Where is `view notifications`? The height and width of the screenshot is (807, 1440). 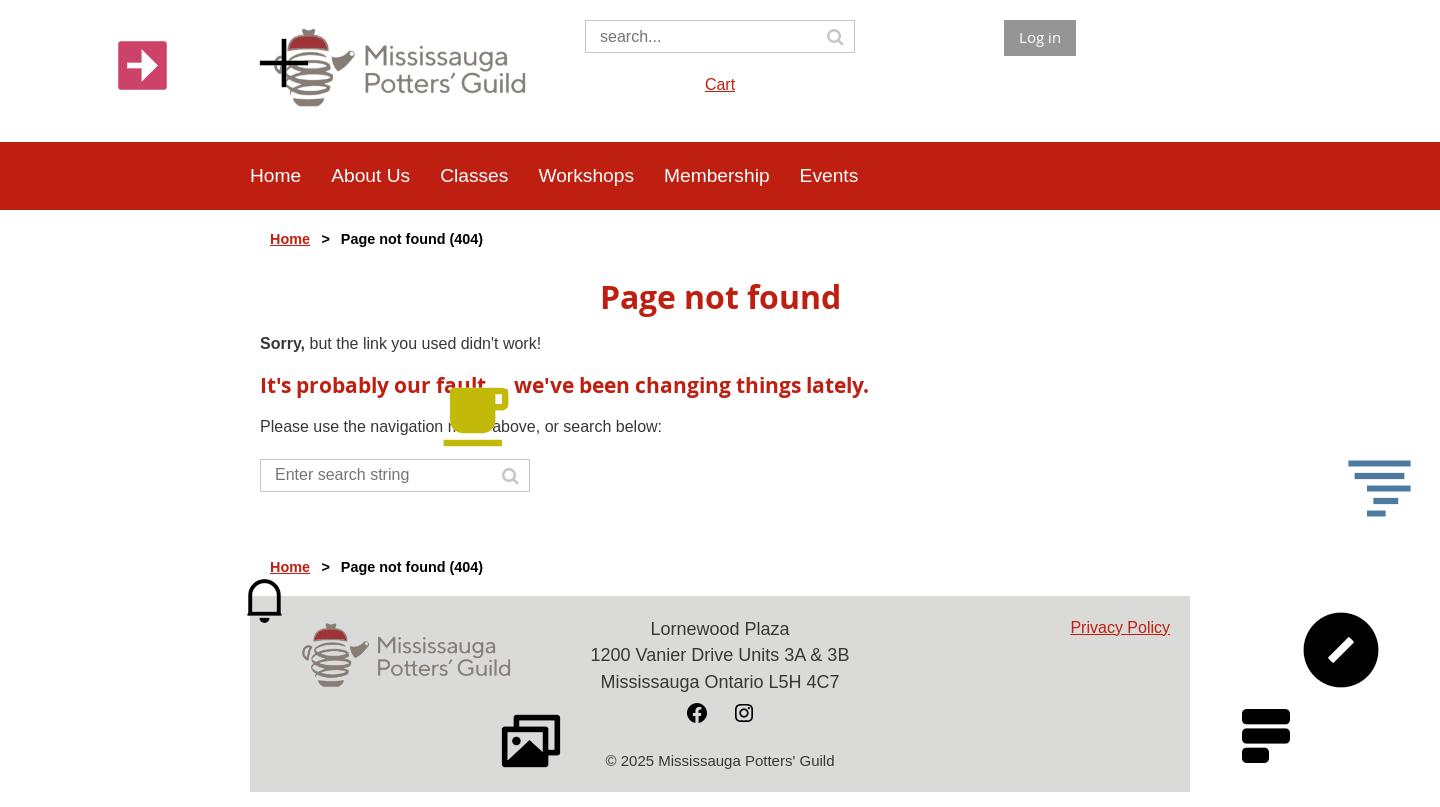 view notifications is located at coordinates (264, 599).